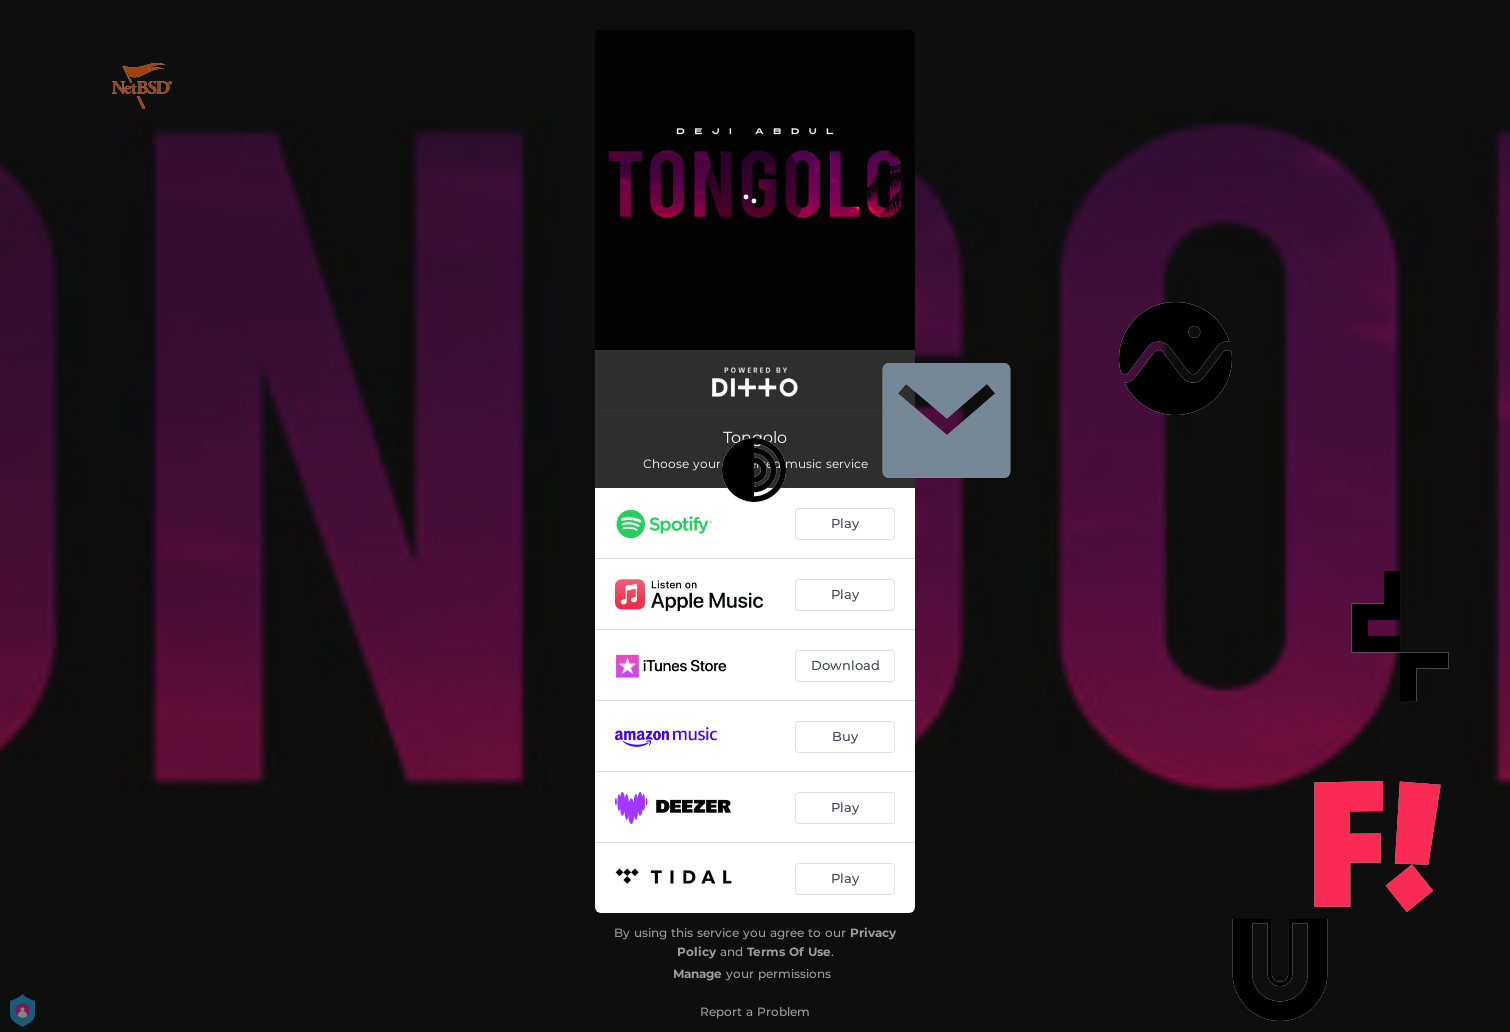 Image resolution: width=1510 pixels, height=1032 pixels. Describe the element at coordinates (142, 86) in the screenshot. I see `NetBSD operating system logo` at that location.